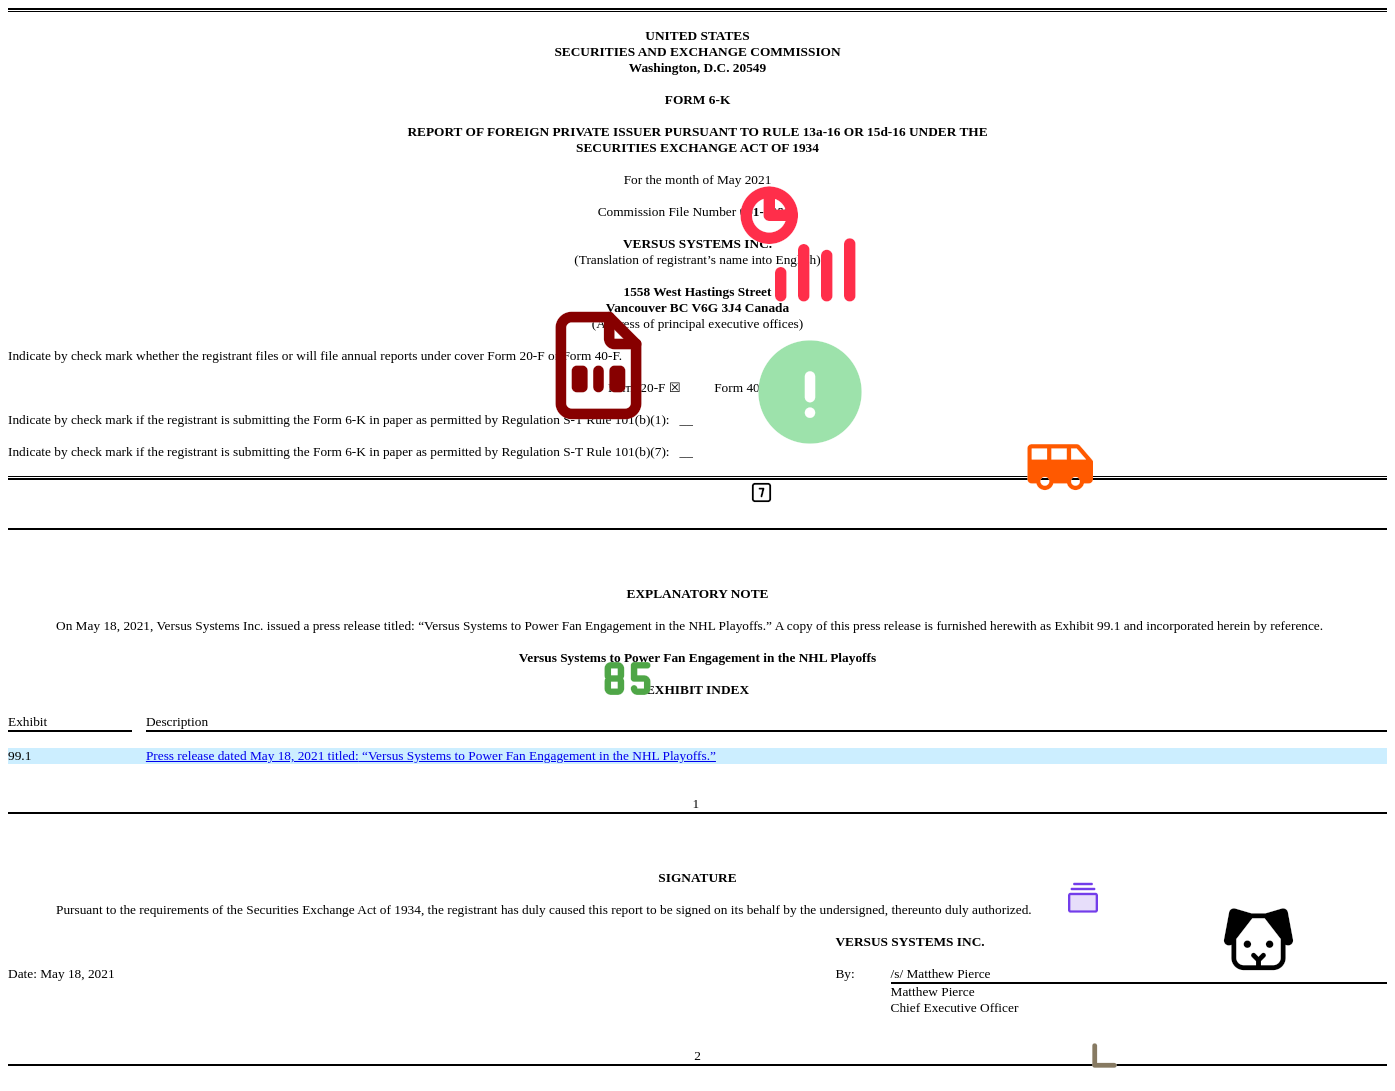 This screenshot has height=1091, width=1395. I want to click on access pet-related features or settings, so click(1258, 940).